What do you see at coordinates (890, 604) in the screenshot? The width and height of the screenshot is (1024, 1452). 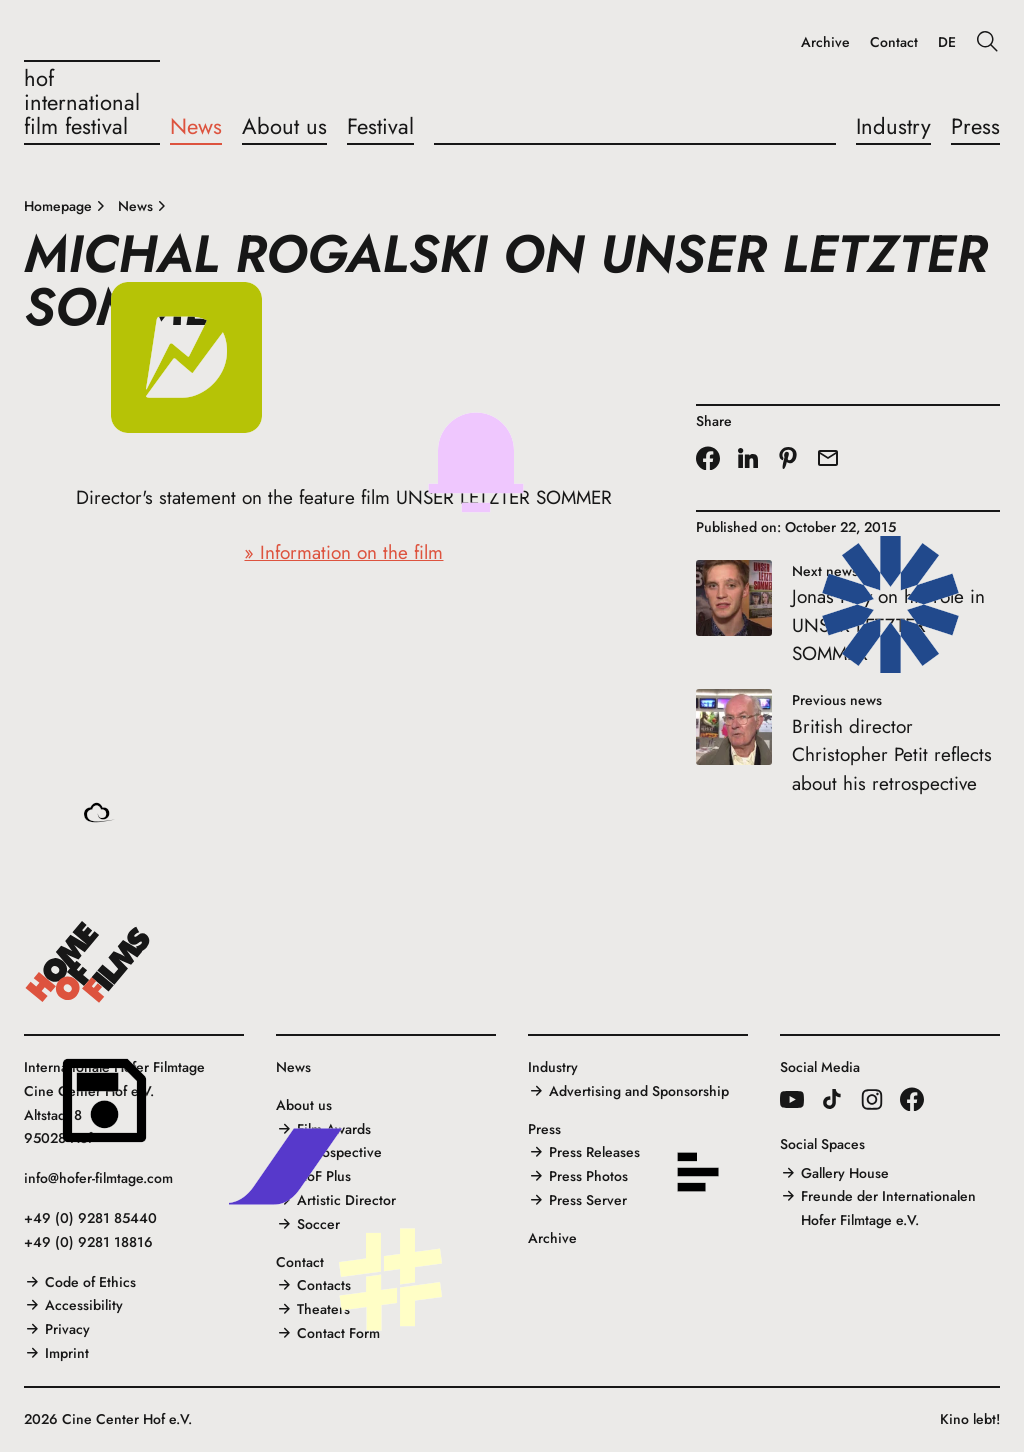 I see `JSON Web Tokens (JWT) technology or integration` at bounding box center [890, 604].